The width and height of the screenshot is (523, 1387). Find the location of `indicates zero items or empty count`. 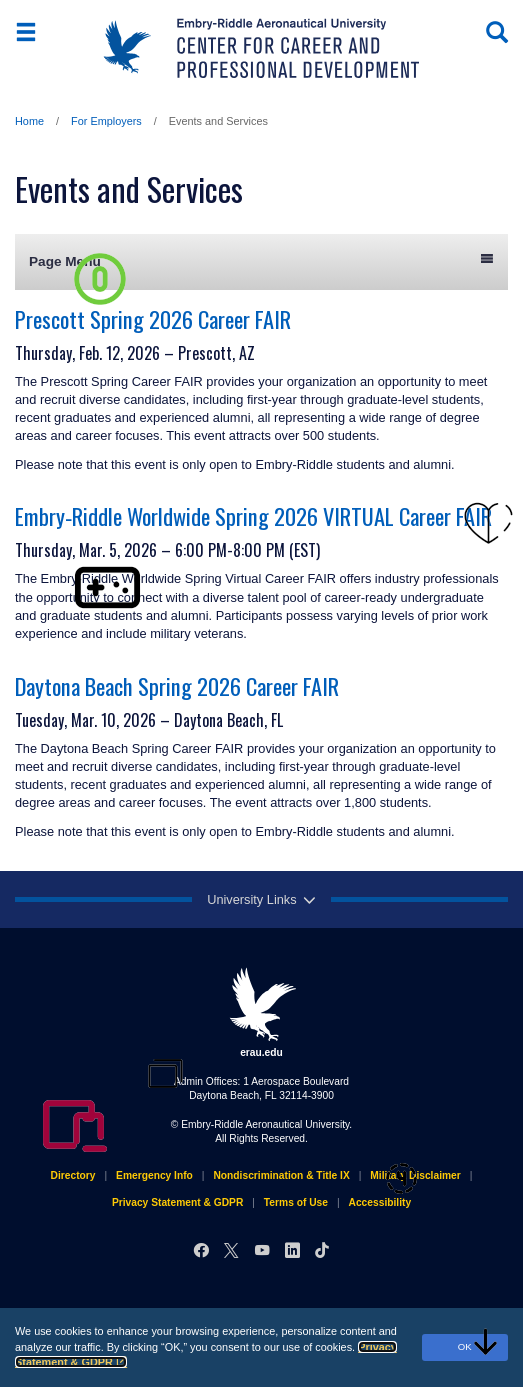

indicates zero items or empty count is located at coordinates (100, 279).